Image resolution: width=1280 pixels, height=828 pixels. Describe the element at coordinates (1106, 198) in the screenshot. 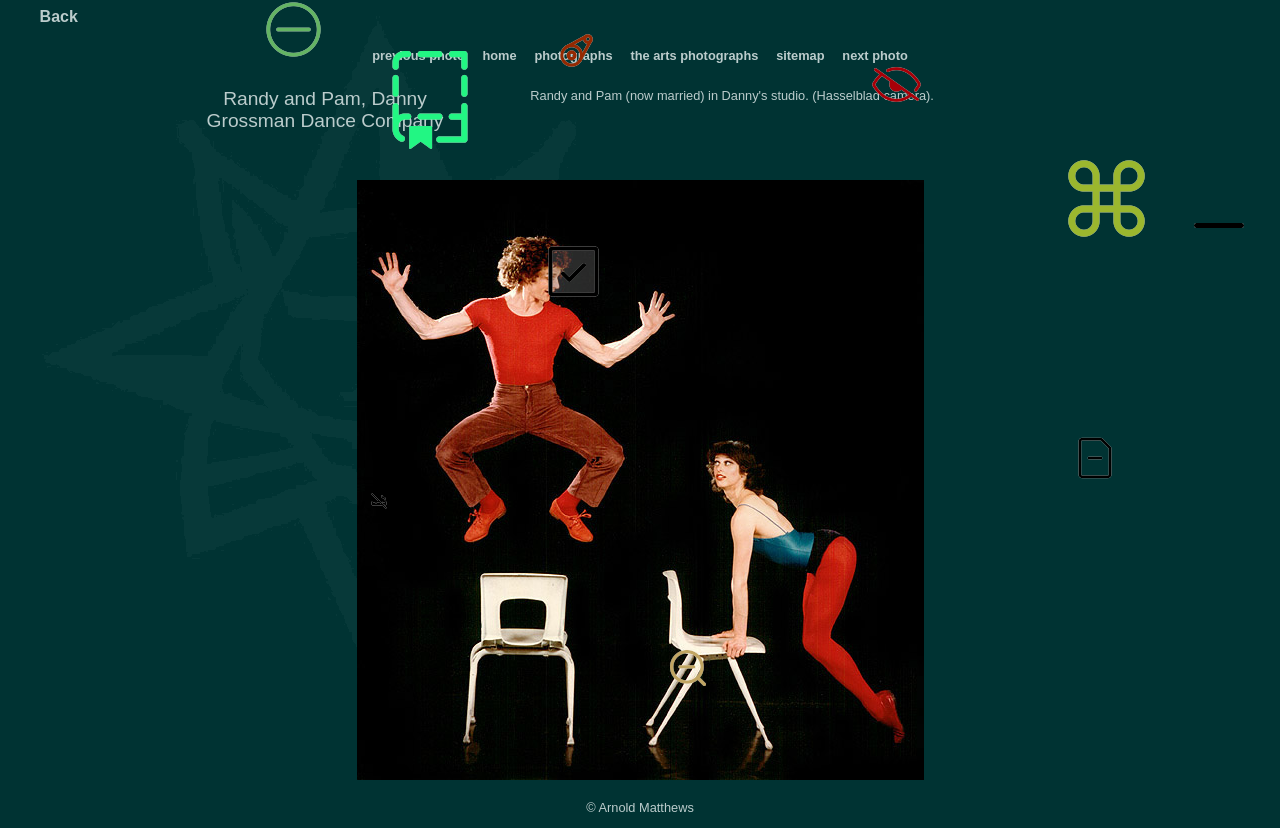

I see `access keyboard shortcuts` at that location.